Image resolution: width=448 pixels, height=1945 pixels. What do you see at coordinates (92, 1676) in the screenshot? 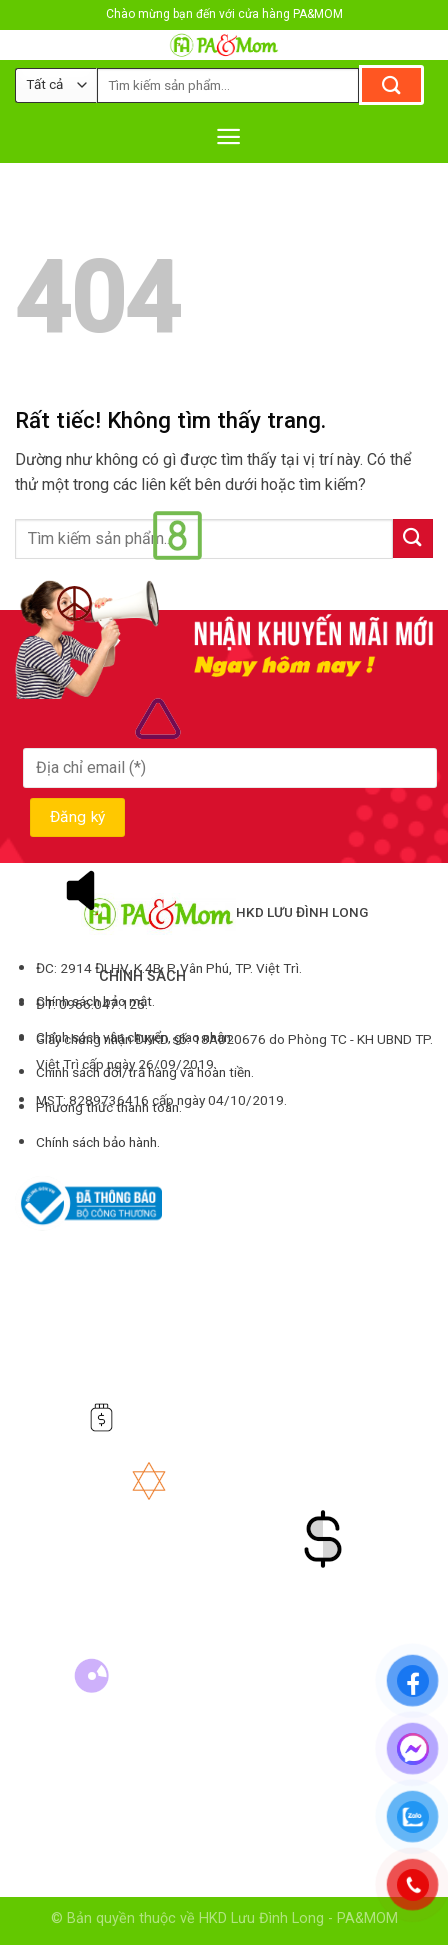
I see `play or access music library` at bounding box center [92, 1676].